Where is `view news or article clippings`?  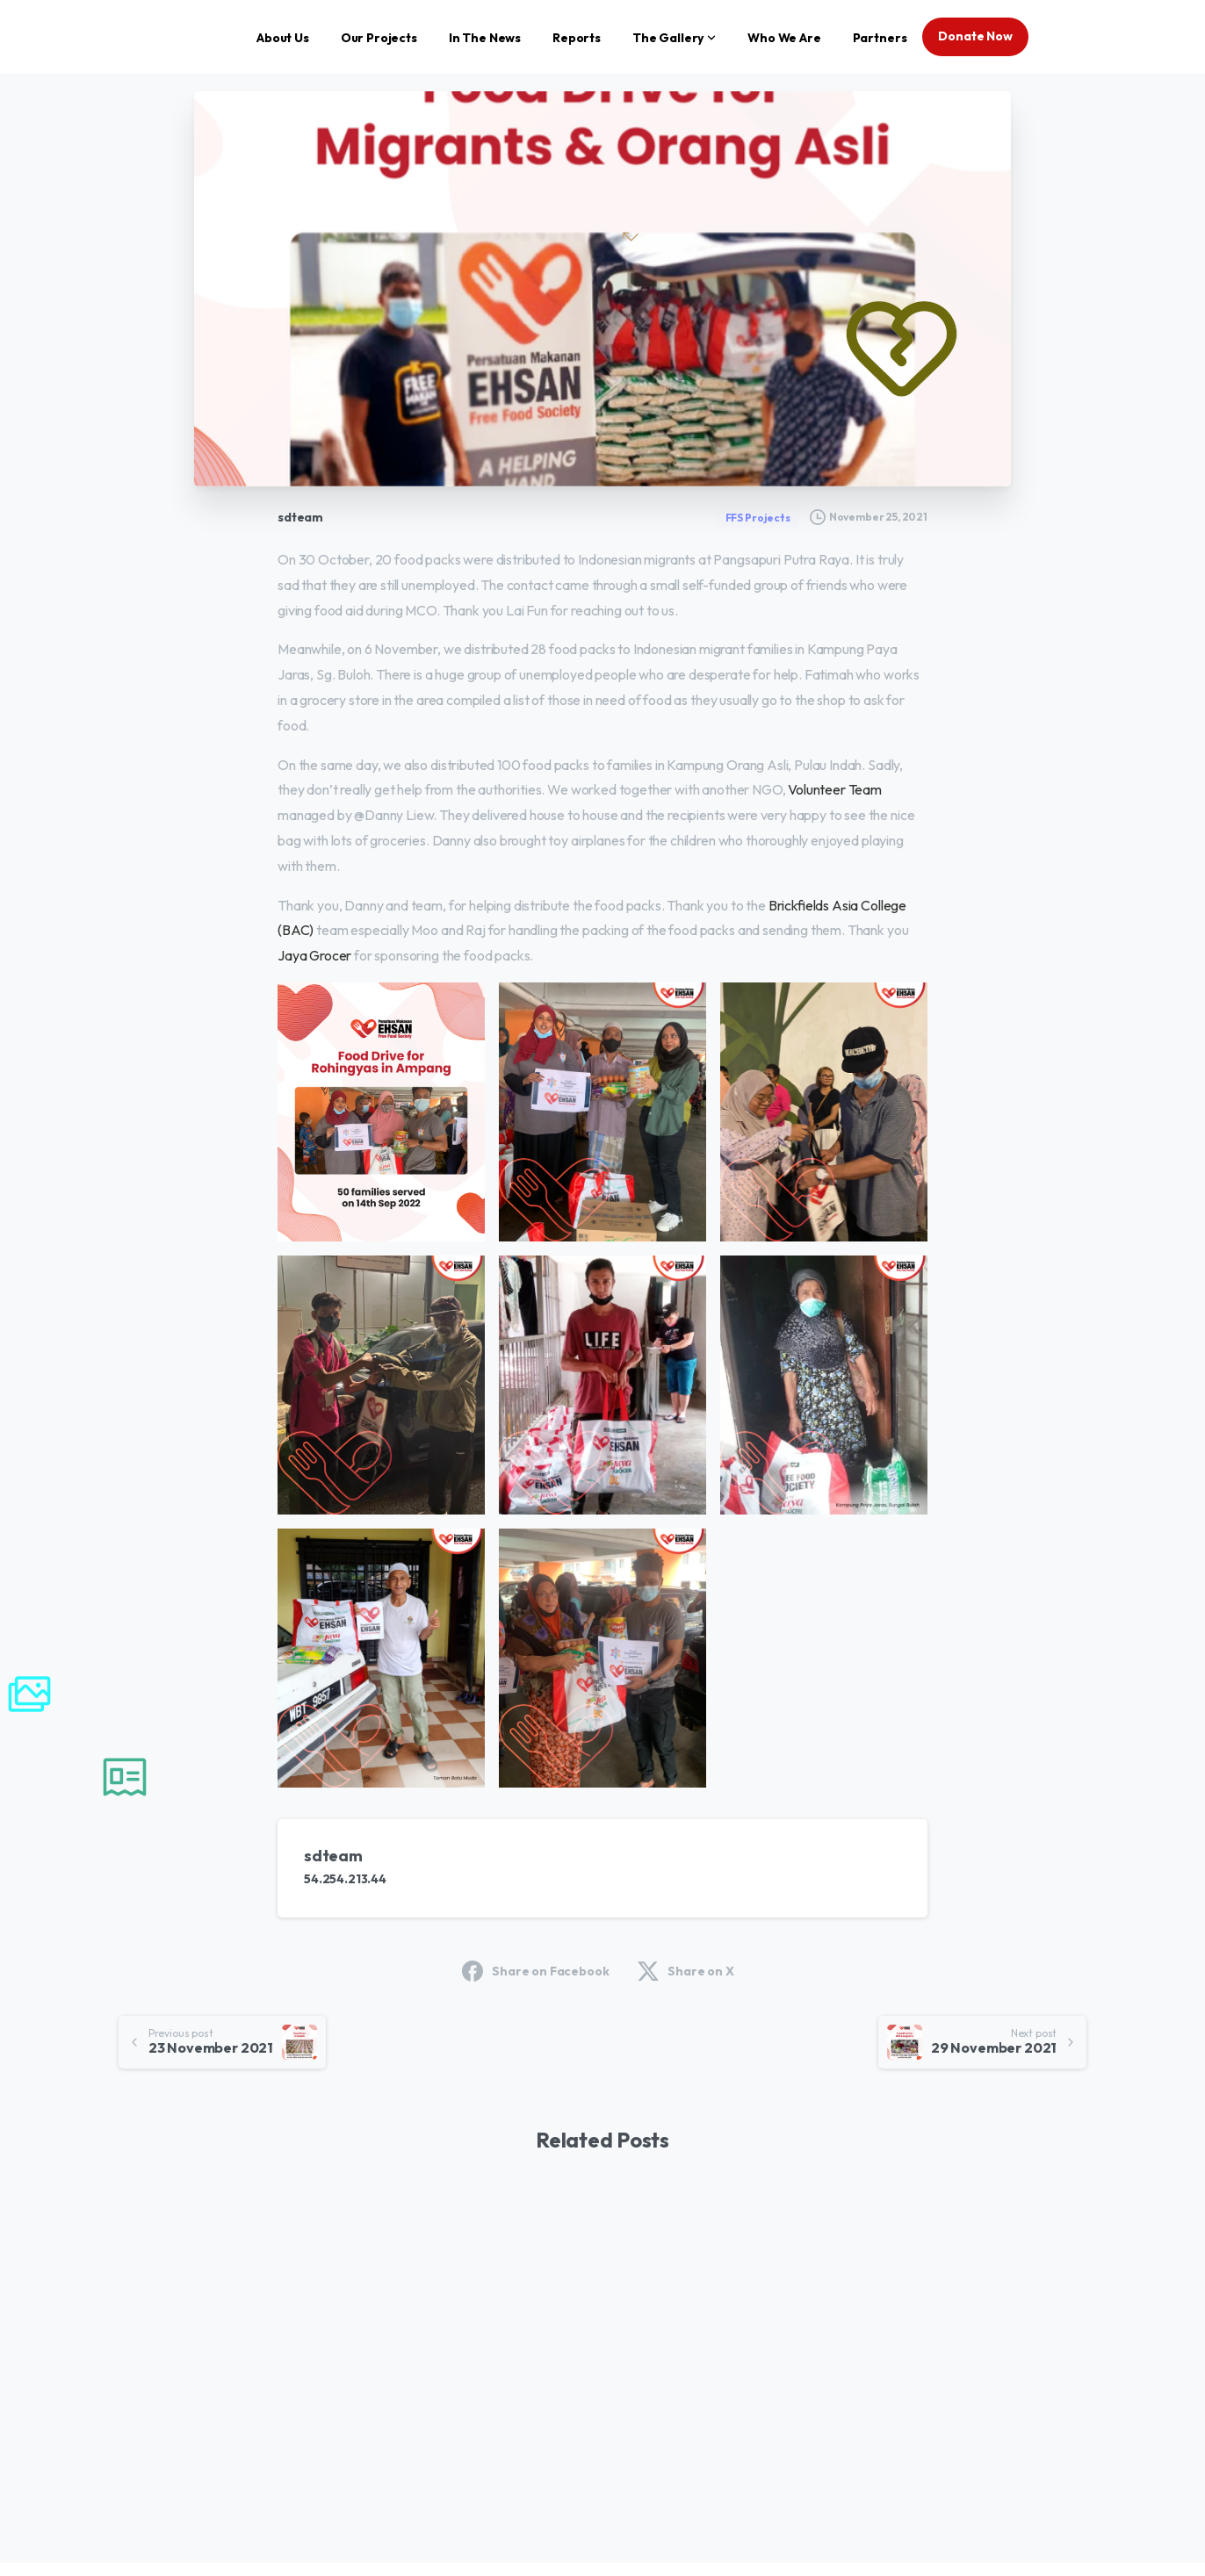
view news or article clippings is located at coordinates (125, 1776).